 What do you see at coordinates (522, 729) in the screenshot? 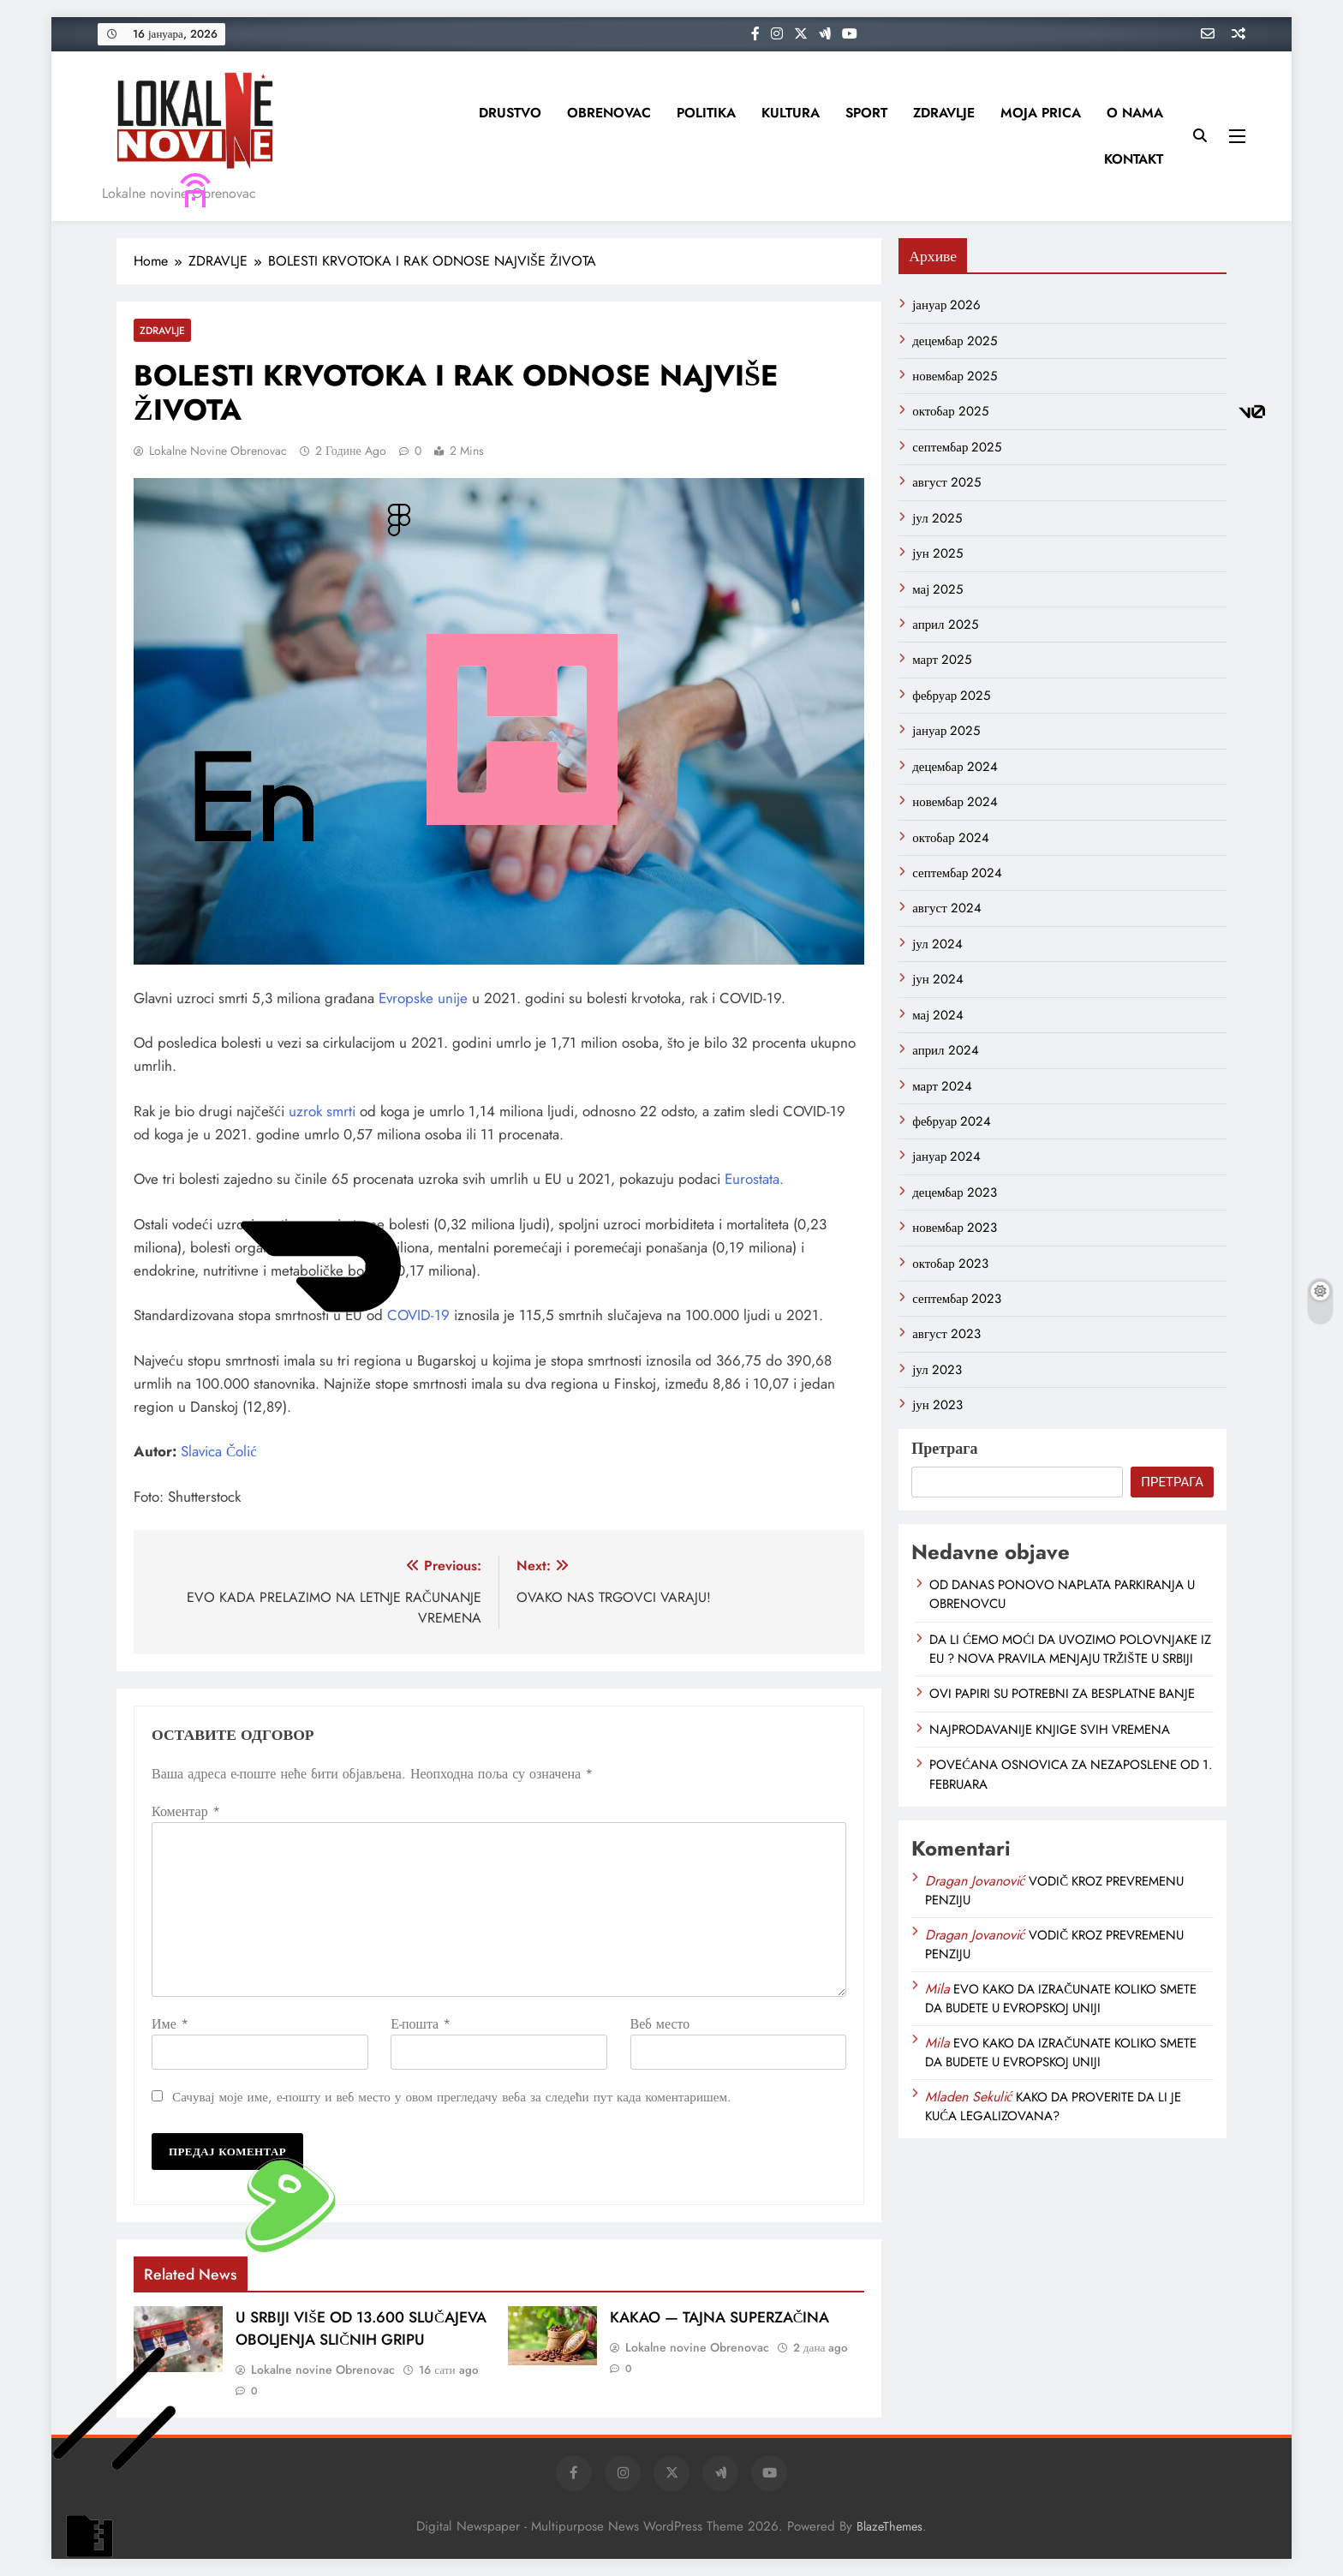
I see `hetzner cloud hosting service logo` at bounding box center [522, 729].